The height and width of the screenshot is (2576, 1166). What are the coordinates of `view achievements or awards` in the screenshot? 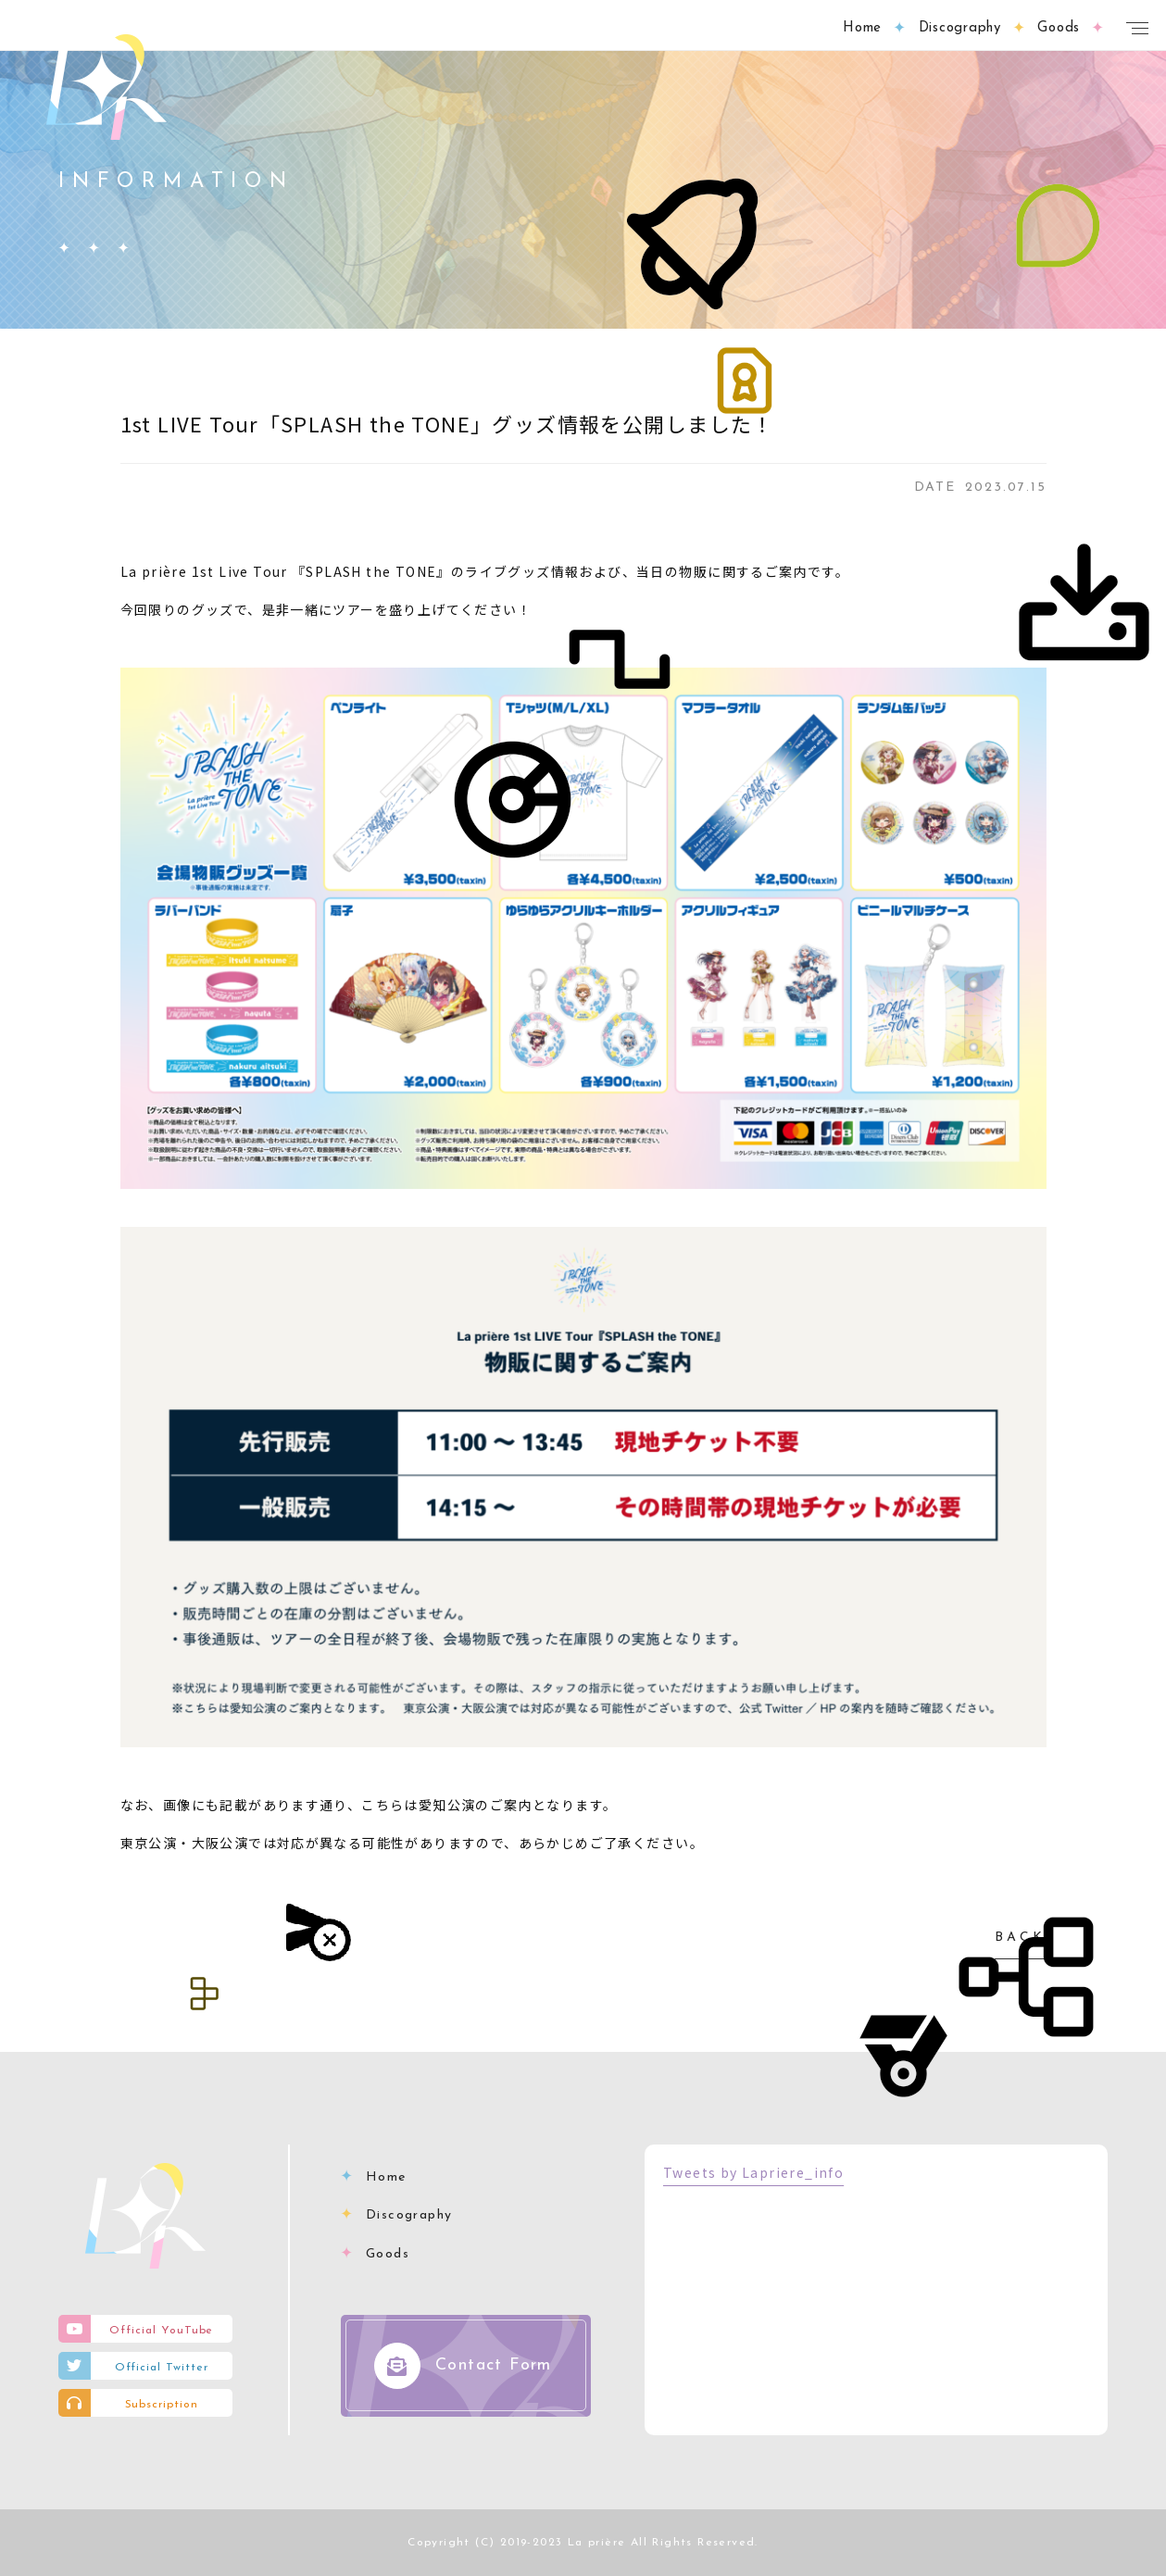 It's located at (903, 2056).